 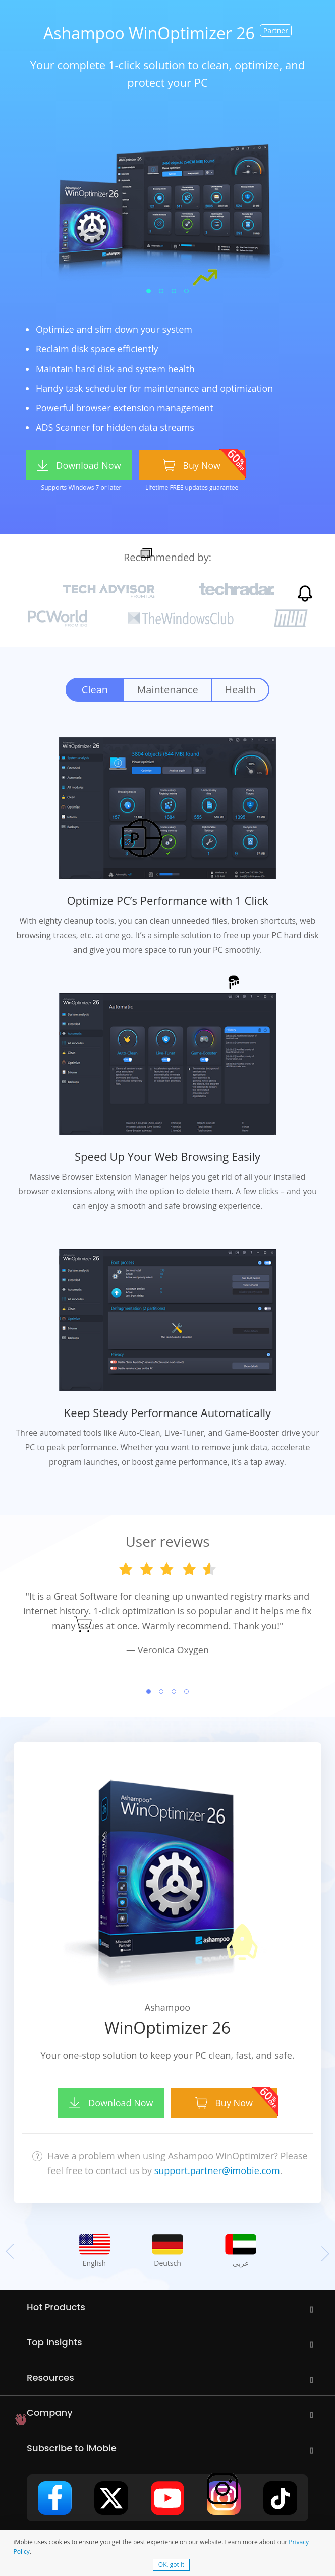 I want to click on view trending or popular content, so click(x=205, y=277).